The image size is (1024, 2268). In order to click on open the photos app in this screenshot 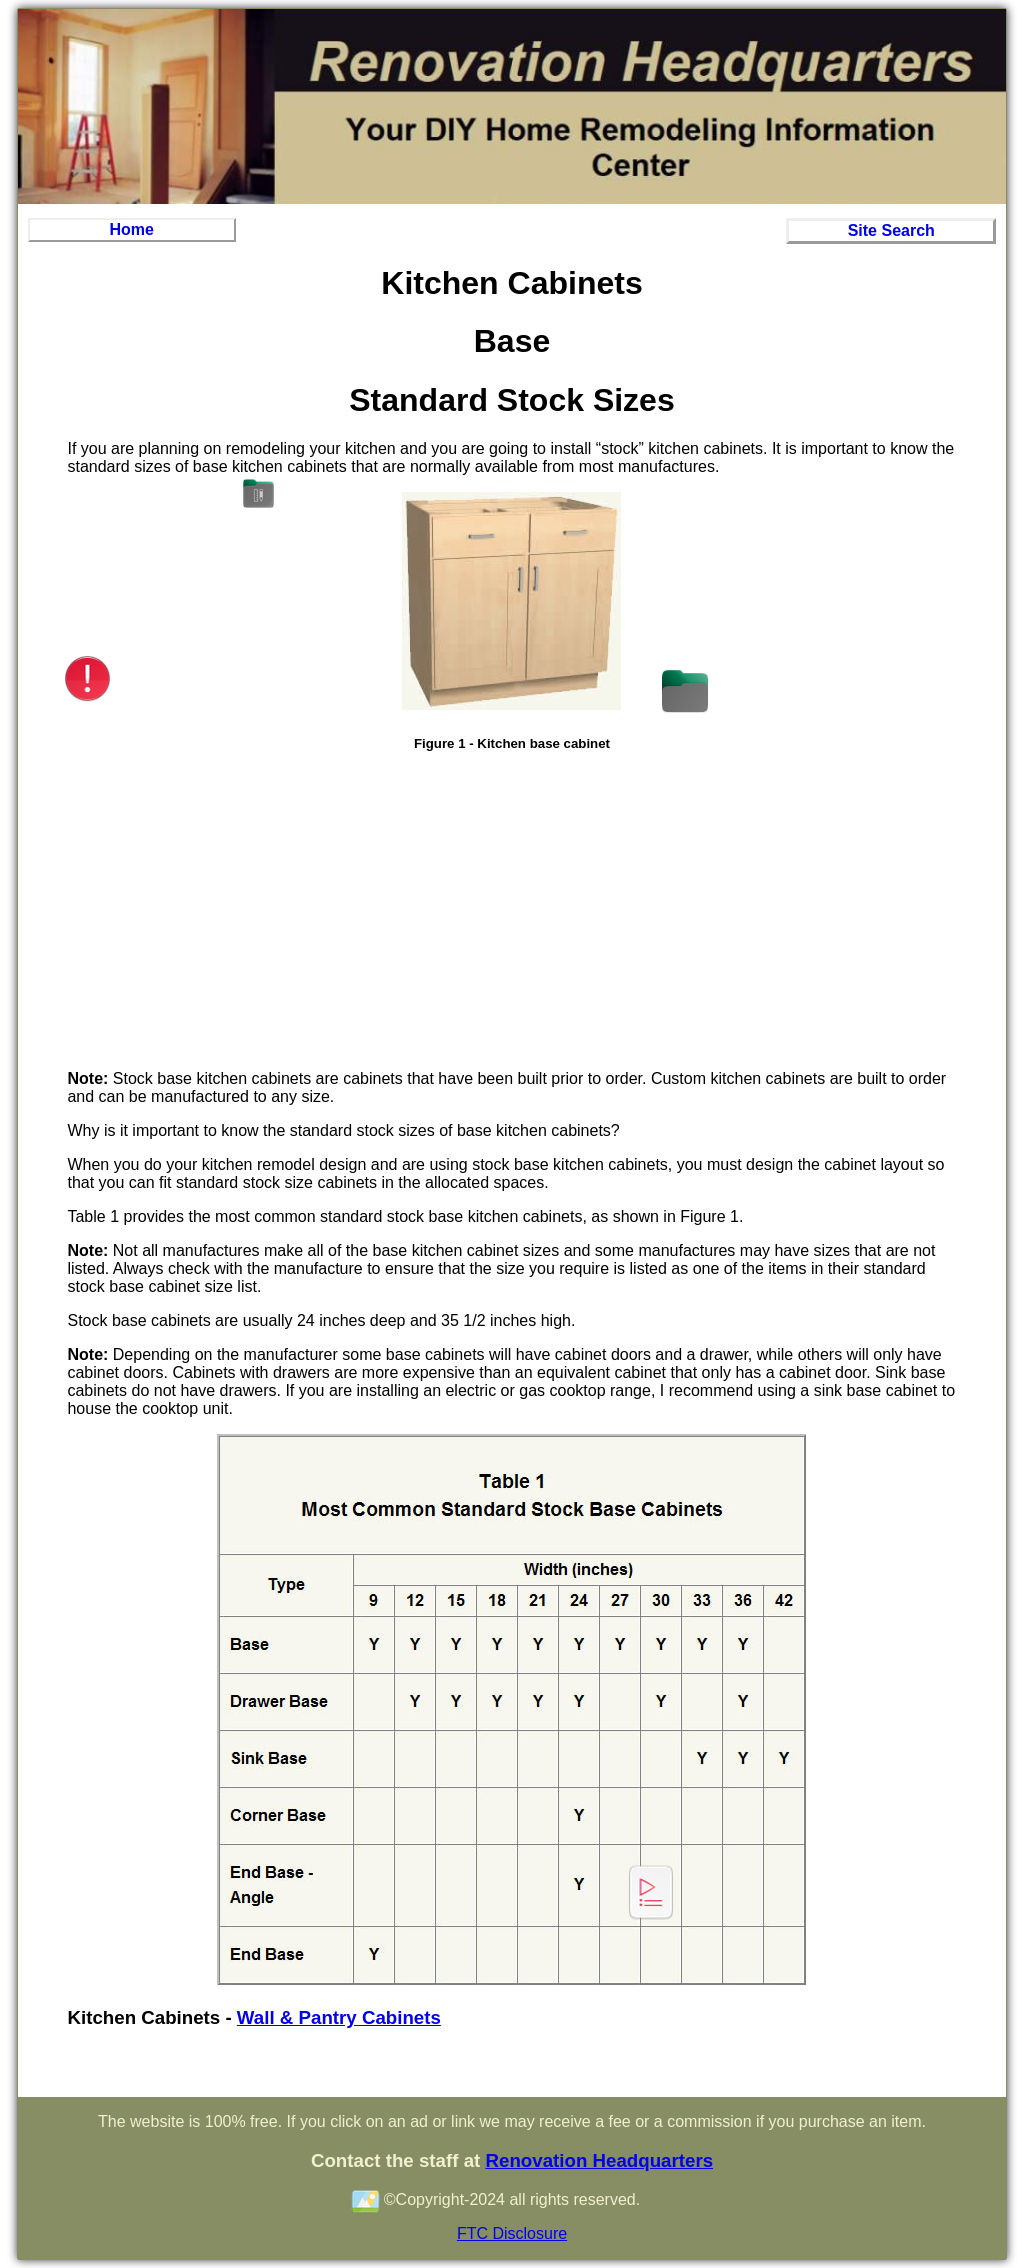, I will do `click(365, 2201)`.